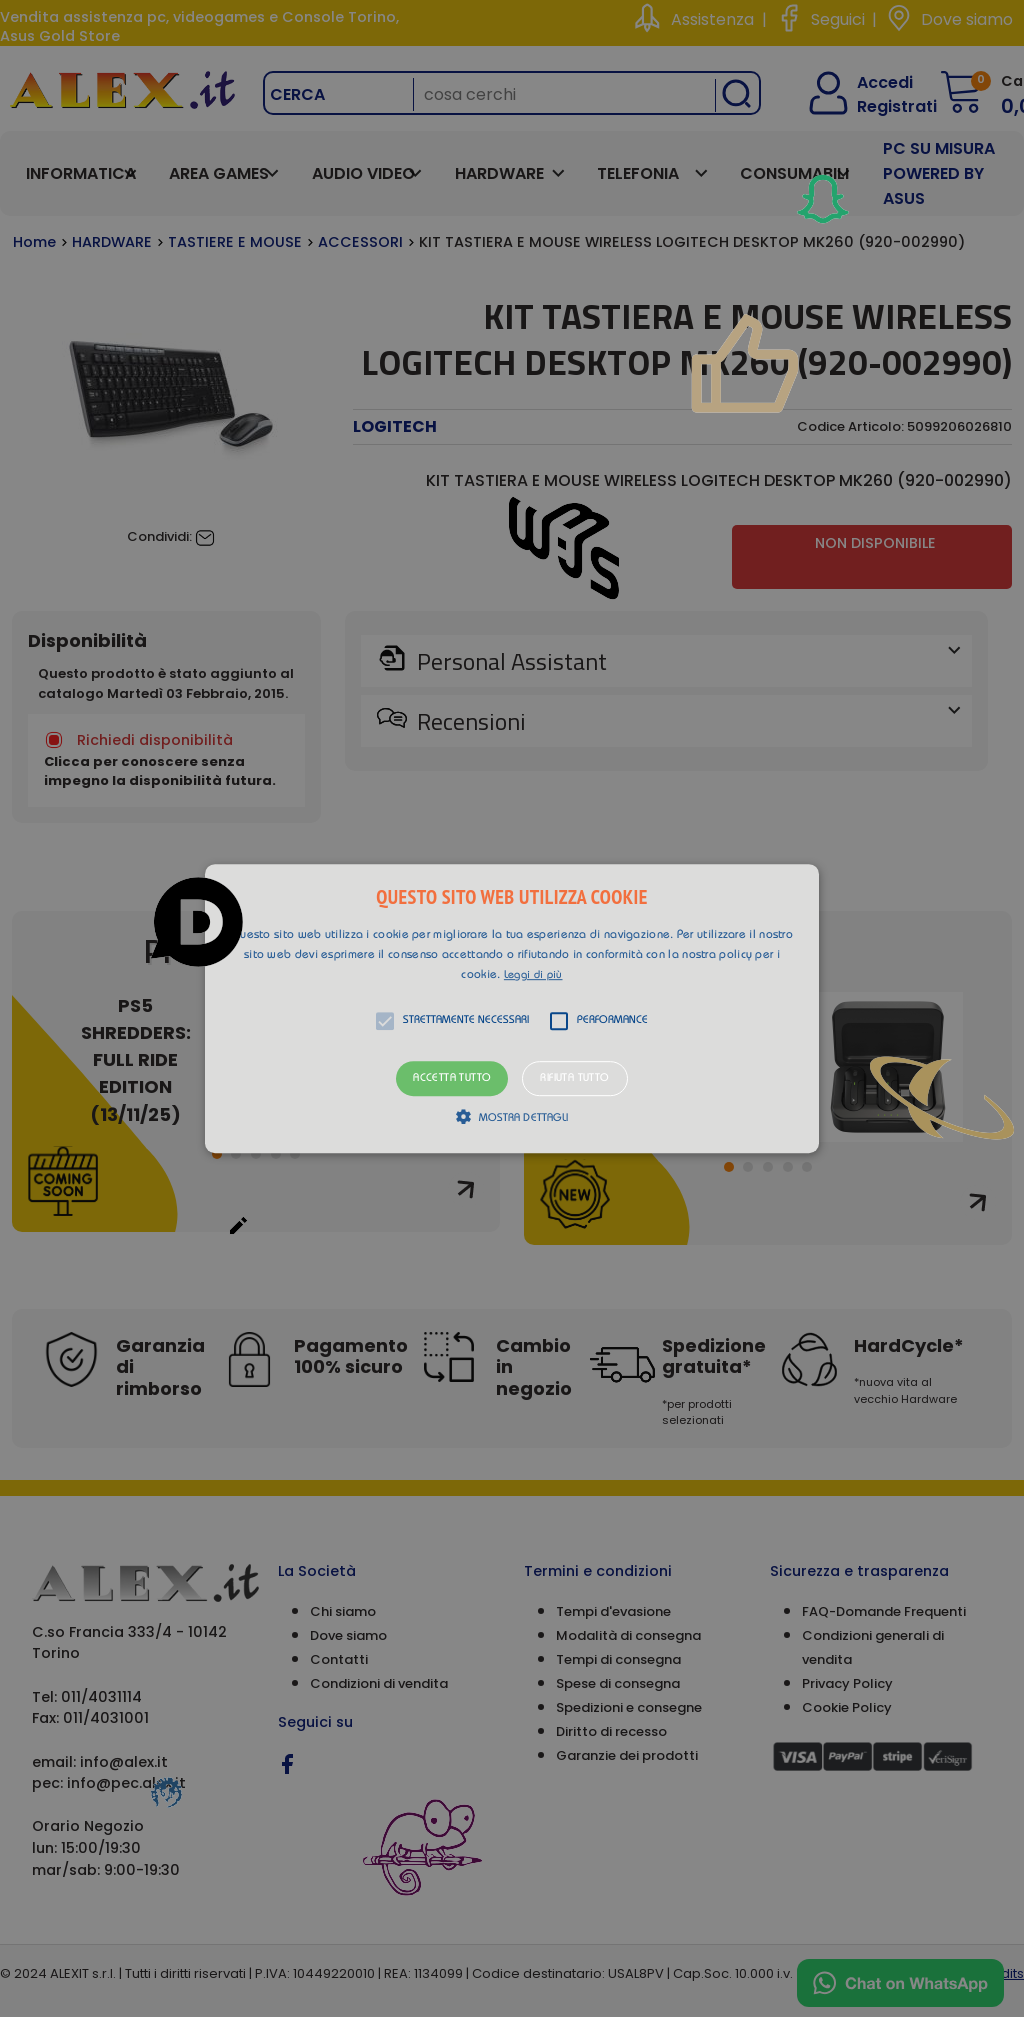 This screenshot has height=2017, width=1024. Describe the element at coordinates (422, 1847) in the screenshot. I see `open notepad++ text editor` at that location.